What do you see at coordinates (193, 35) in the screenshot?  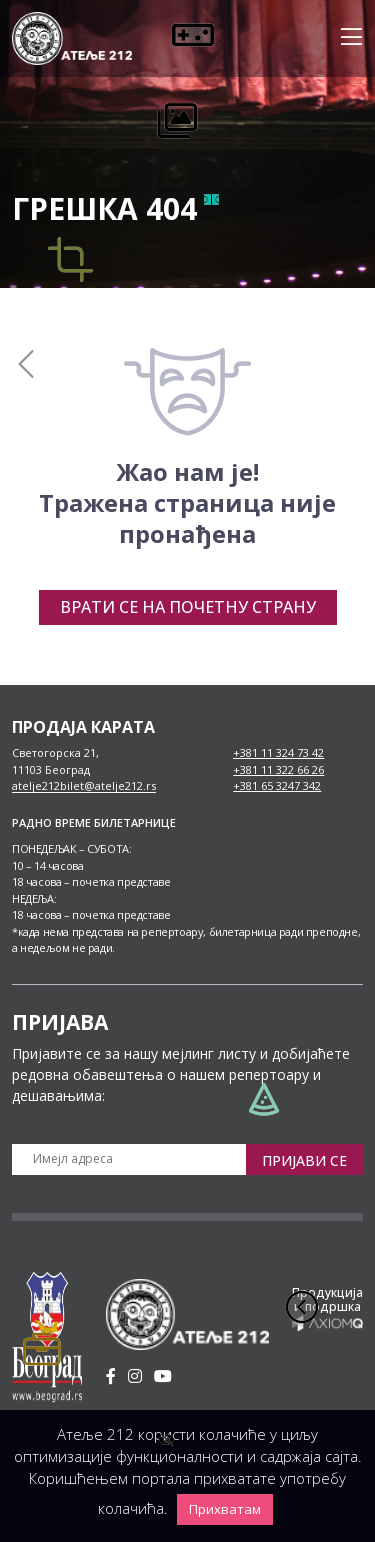 I see `access games or gaming features` at bounding box center [193, 35].